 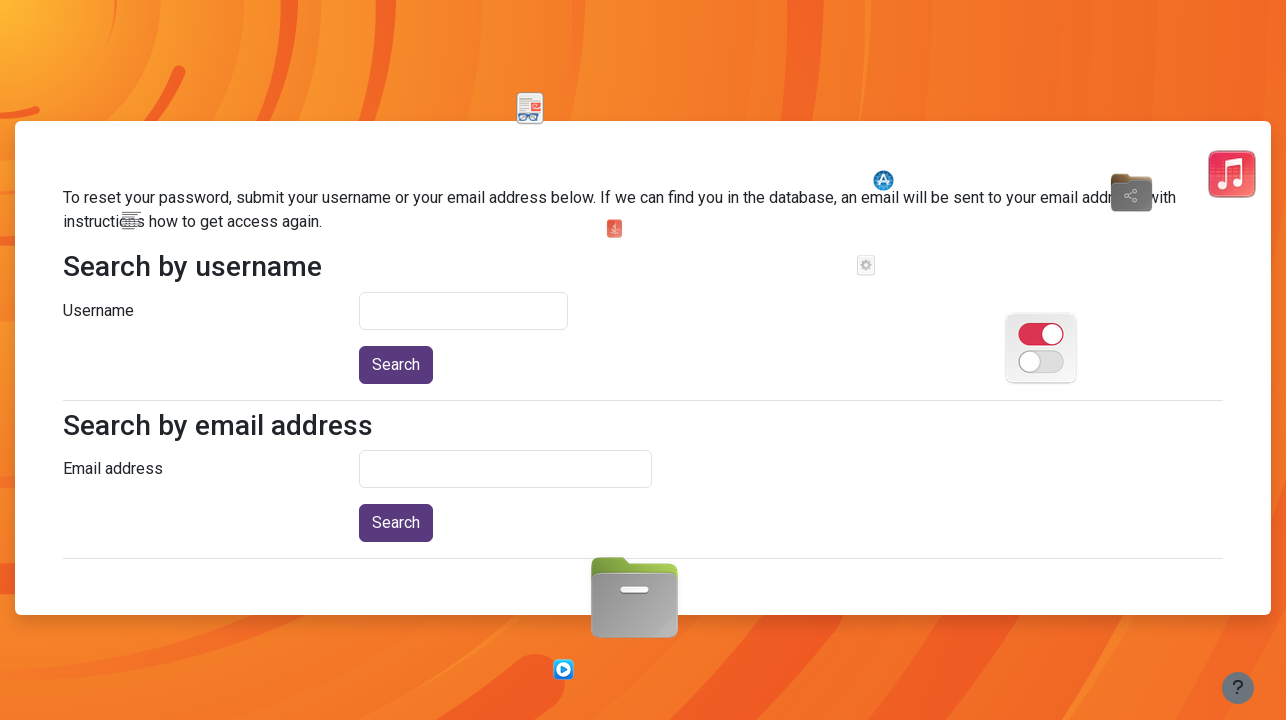 What do you see at coordinates (614, 228) in the screenshot?
I see `java archive file (.jar)` at bounding box center [614, 228].